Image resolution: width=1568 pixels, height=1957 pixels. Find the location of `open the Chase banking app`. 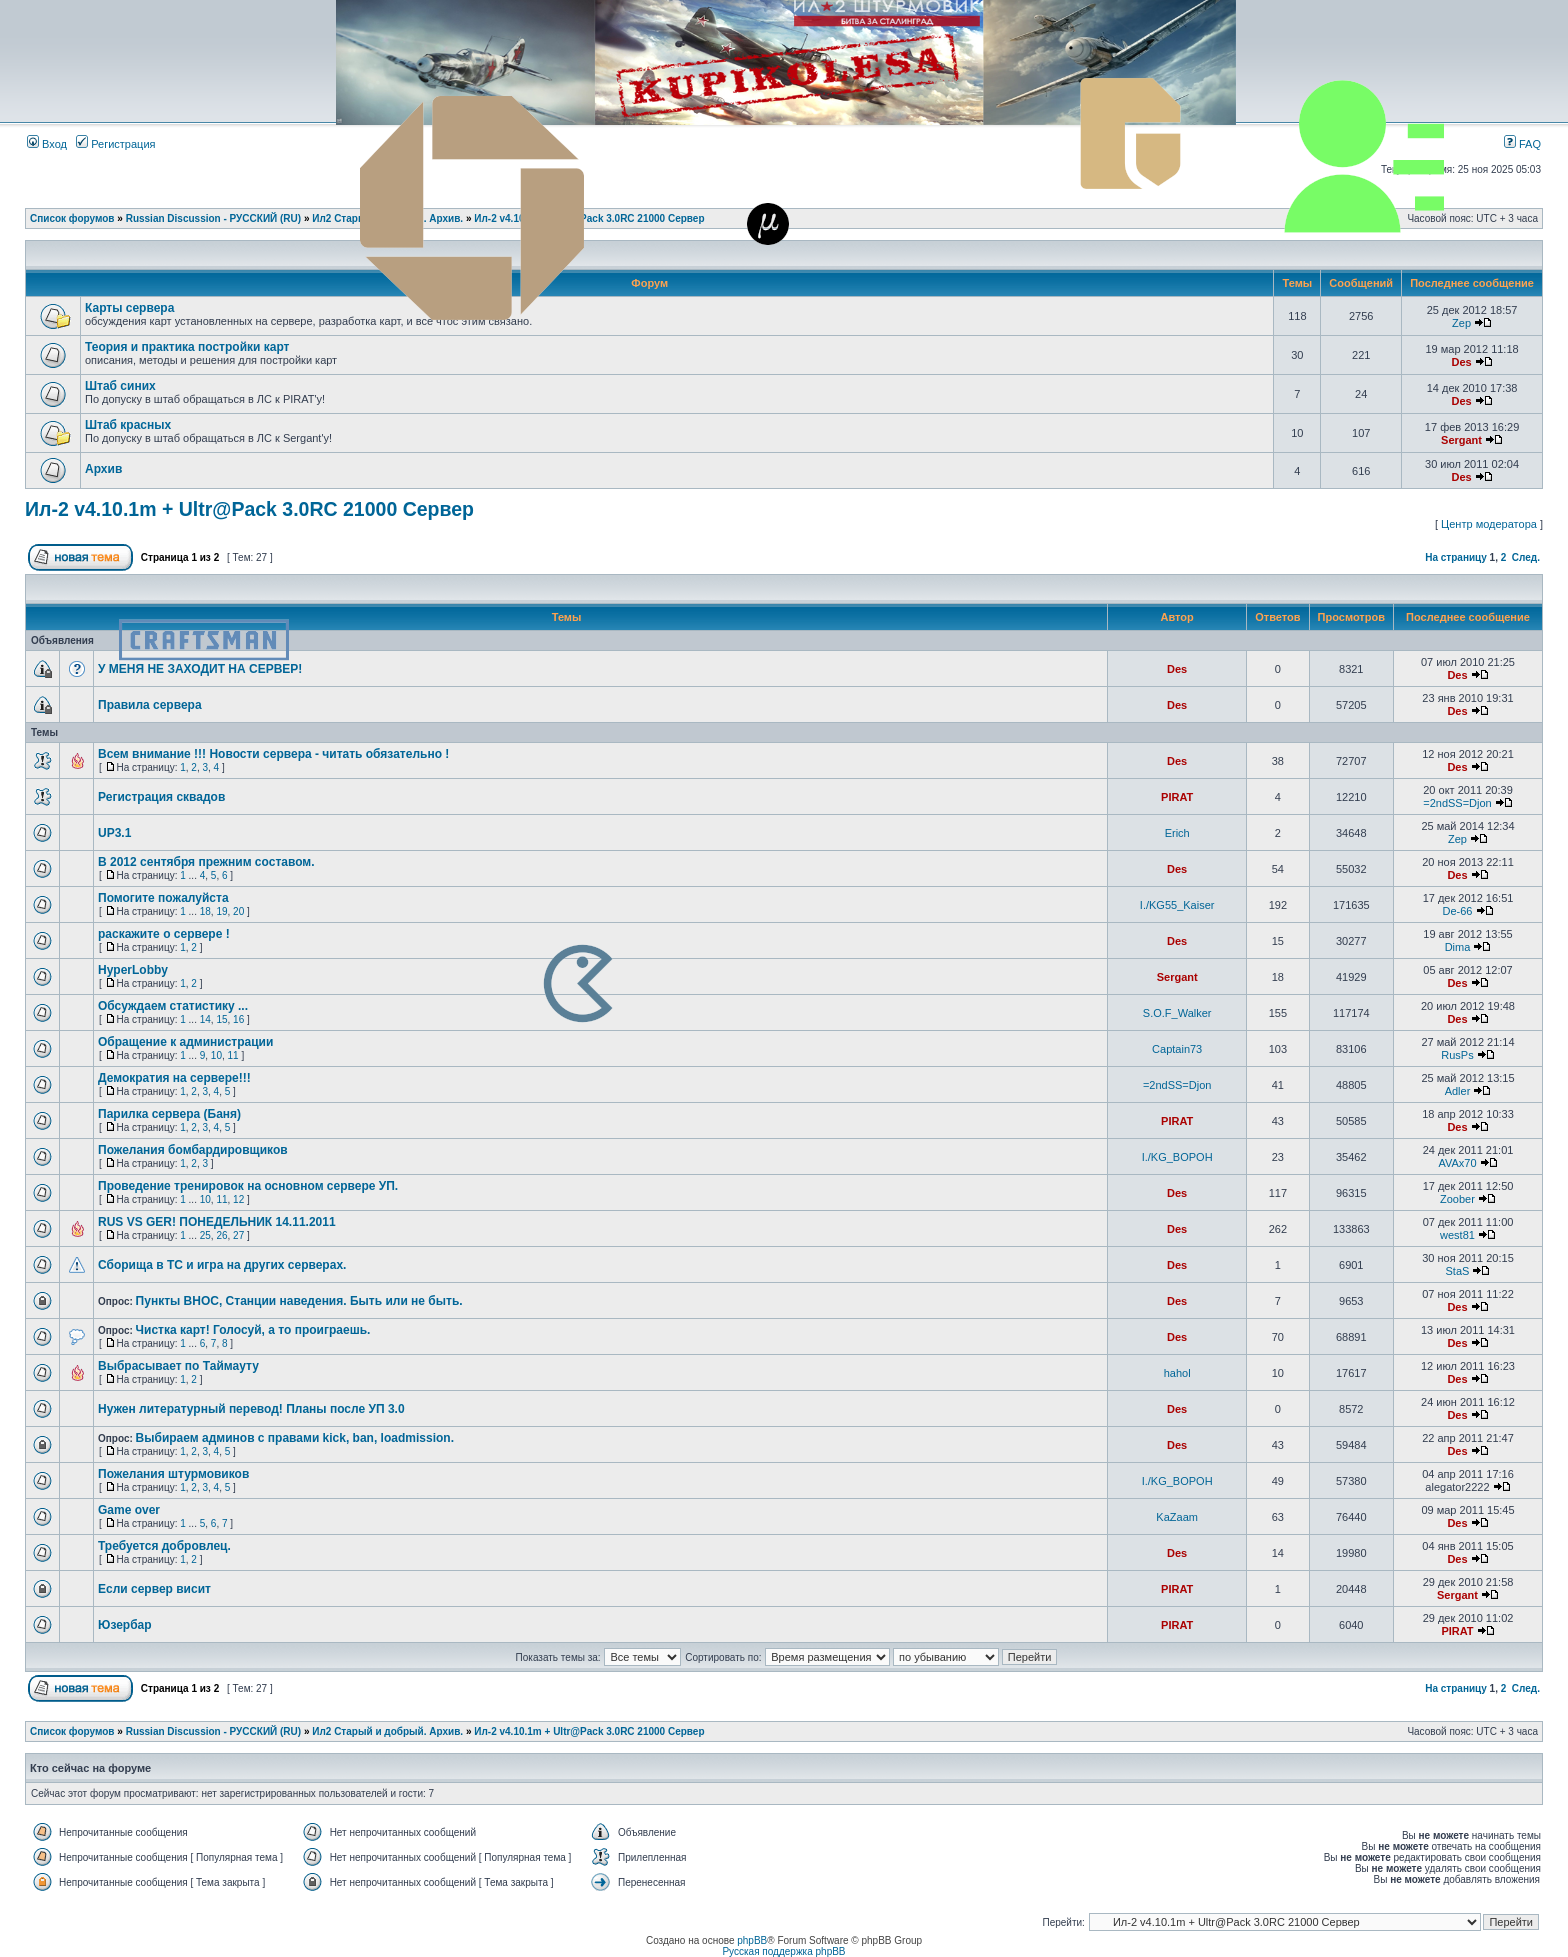

open the Chase banking app is located at coordinates (472, 208).